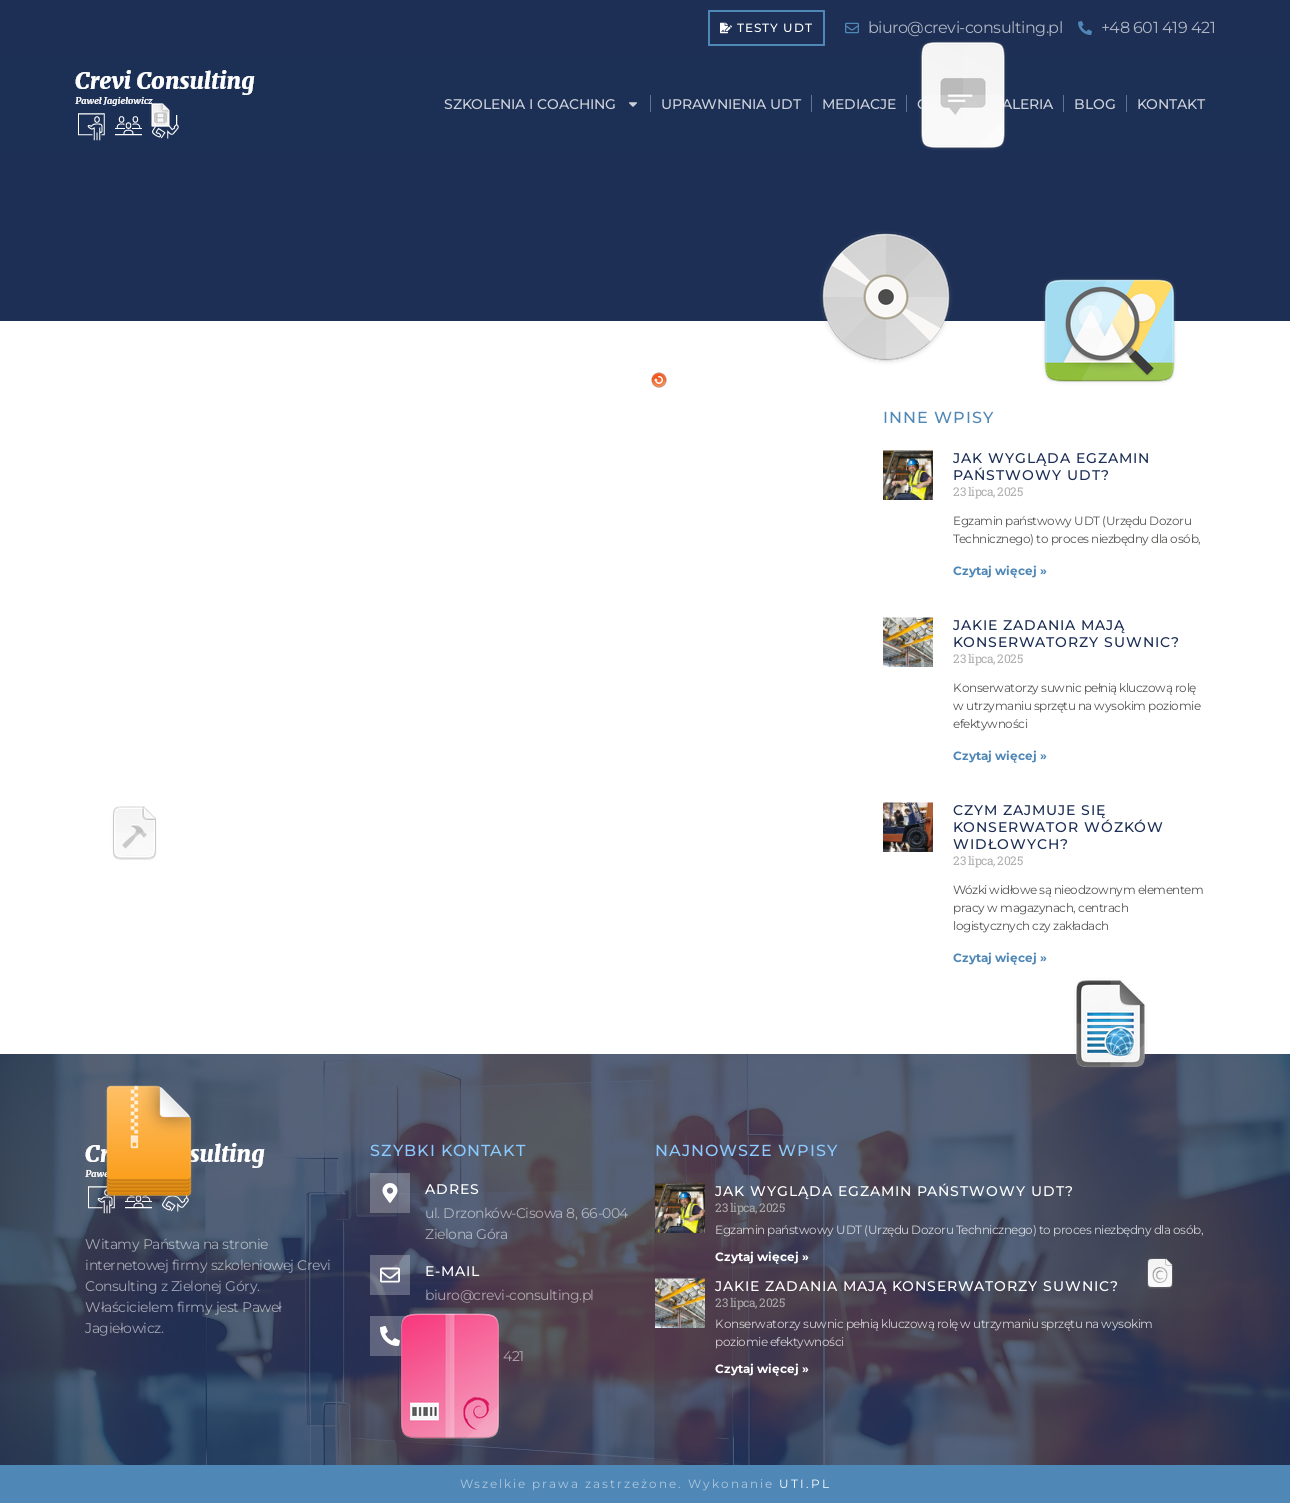  I want to click on indicates a file with copyright protection, so click(1160, 1273).